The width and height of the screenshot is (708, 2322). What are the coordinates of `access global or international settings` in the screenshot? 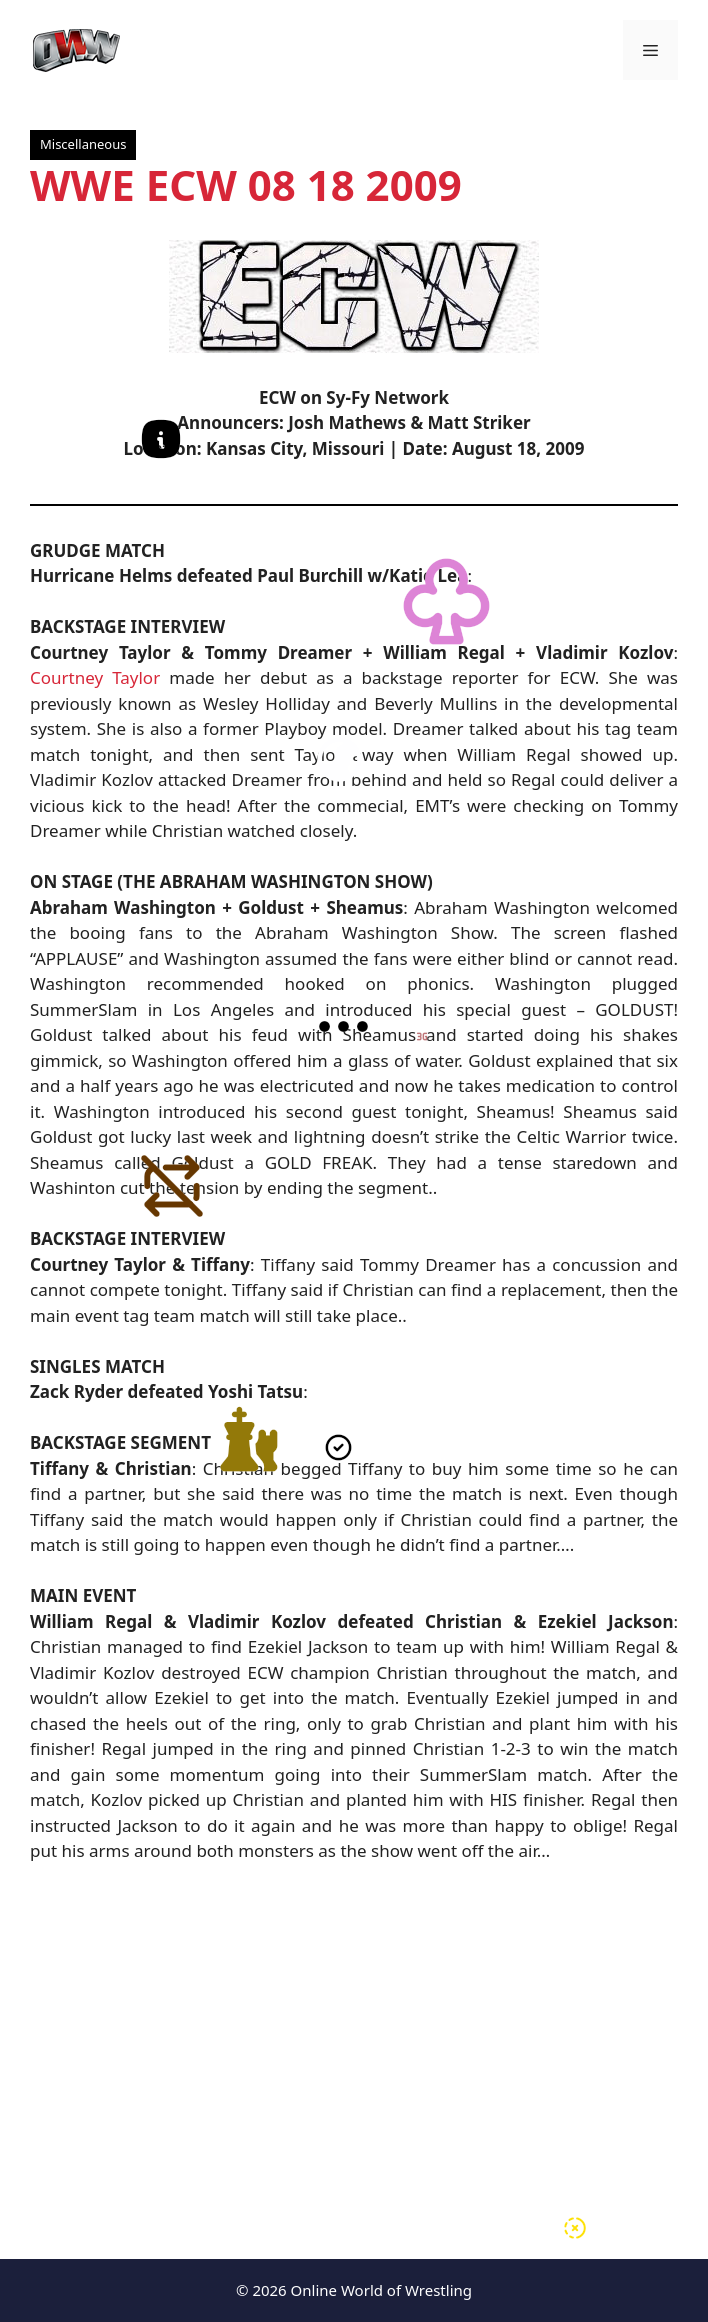 It's located at (339, 759).